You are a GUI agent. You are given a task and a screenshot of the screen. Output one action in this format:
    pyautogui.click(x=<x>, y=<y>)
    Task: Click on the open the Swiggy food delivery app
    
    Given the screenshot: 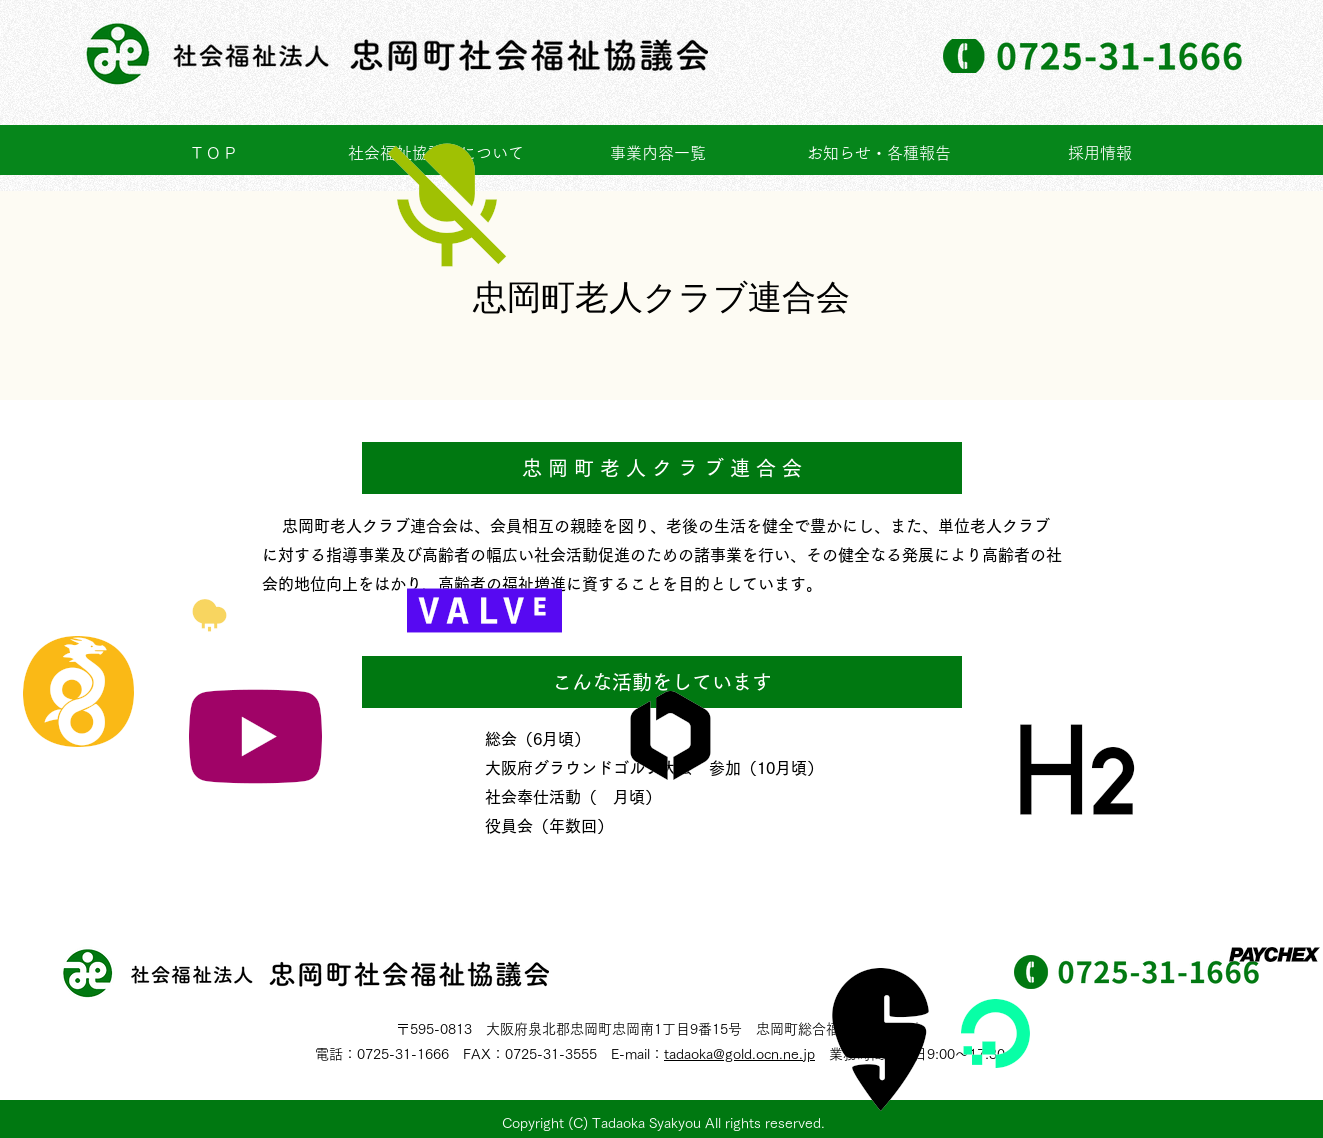 What is the action you would take?
    pyautogui.click(x=880, y=1039)
    